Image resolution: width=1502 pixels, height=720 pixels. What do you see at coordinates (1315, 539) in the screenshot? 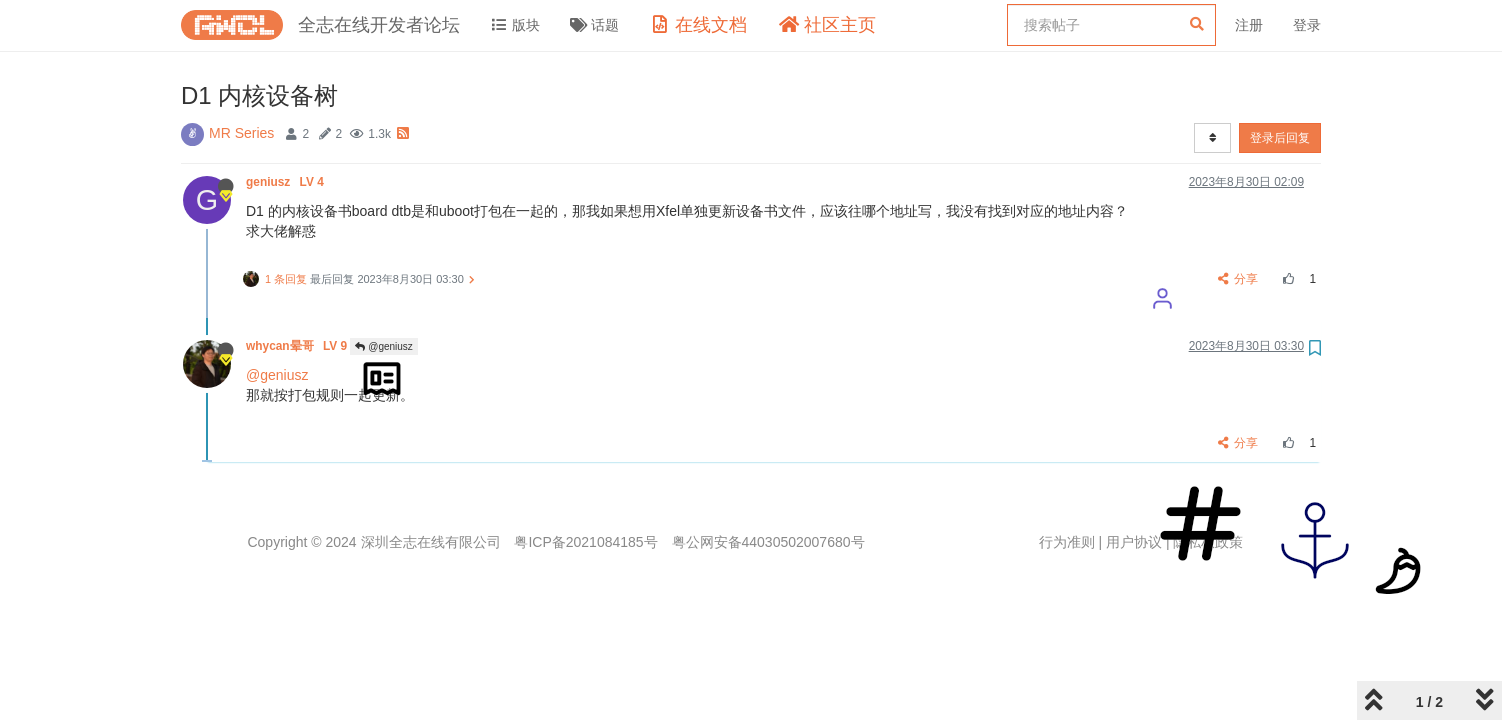
I see `anchor link to a specific section on the page` at bounding box center [1315, 539].